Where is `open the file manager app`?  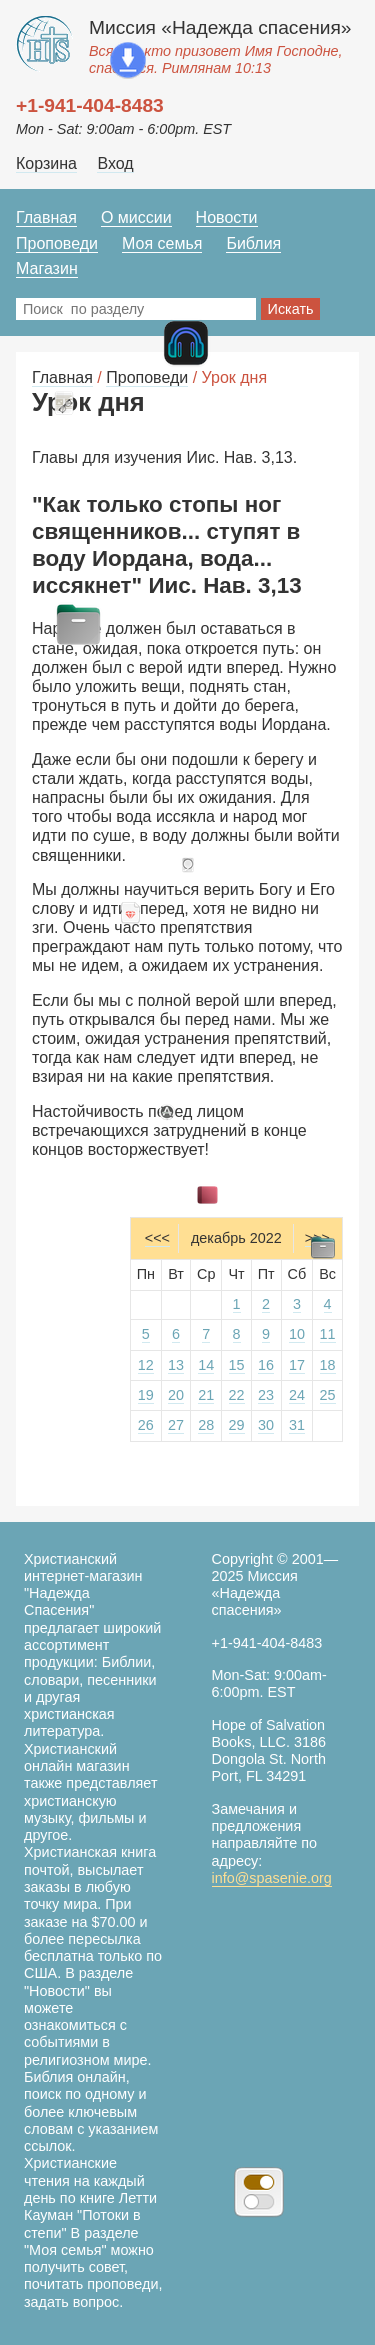
open the file manager app is located at coordinates (78, 624).